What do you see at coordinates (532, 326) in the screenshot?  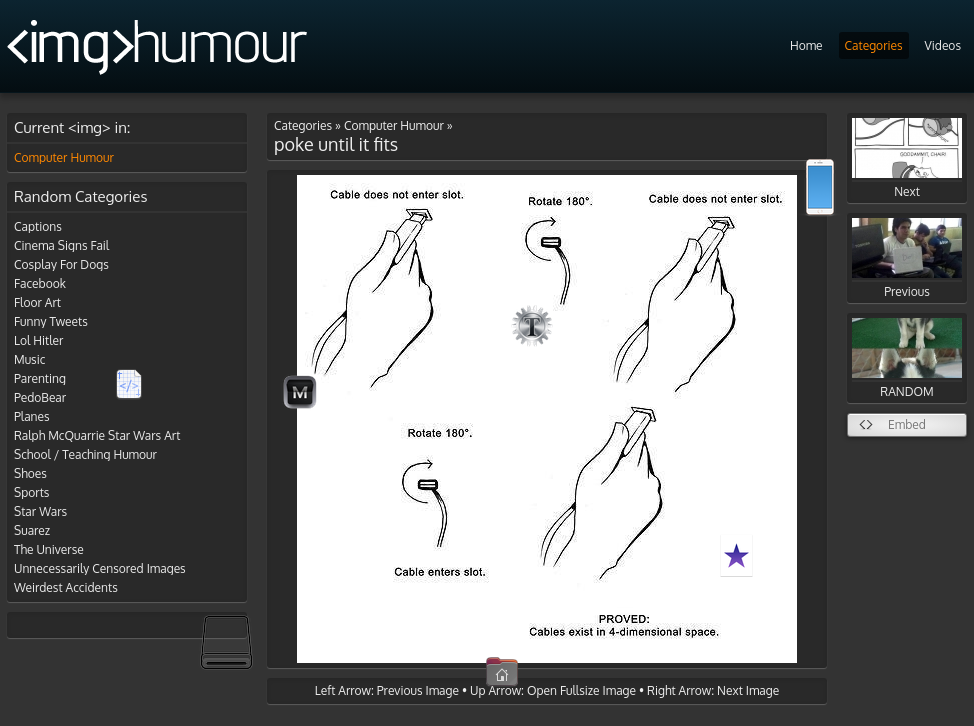 I see `access text behavior settings in iMovie` at bounding box center [532, 326].